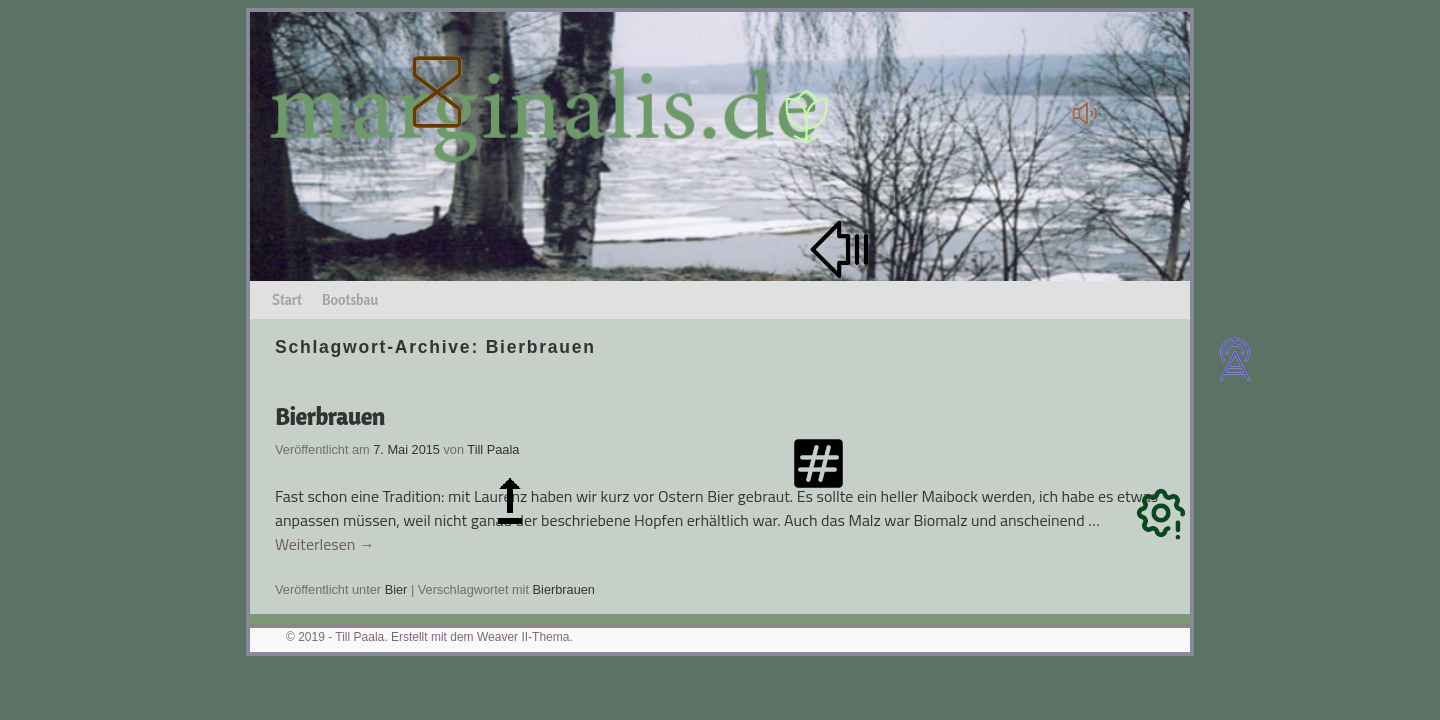 The width and height of the screenshot is (1440, 720). What do you see at coordinates (437, 92) in the screenshot?
I see `indicates loading or processing in progress` at bounding box center [437, 92].